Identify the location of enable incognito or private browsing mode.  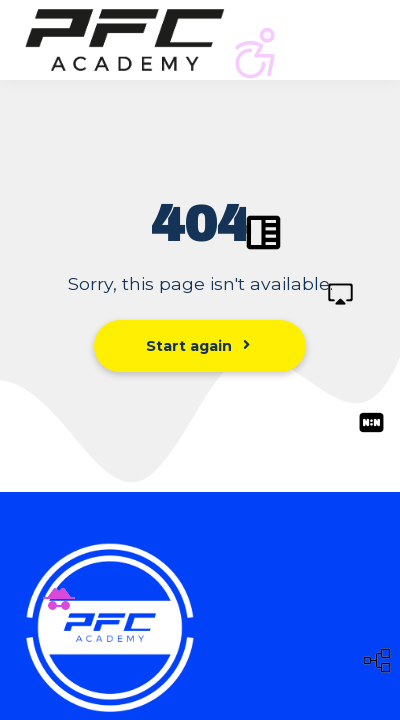
(59, 599).